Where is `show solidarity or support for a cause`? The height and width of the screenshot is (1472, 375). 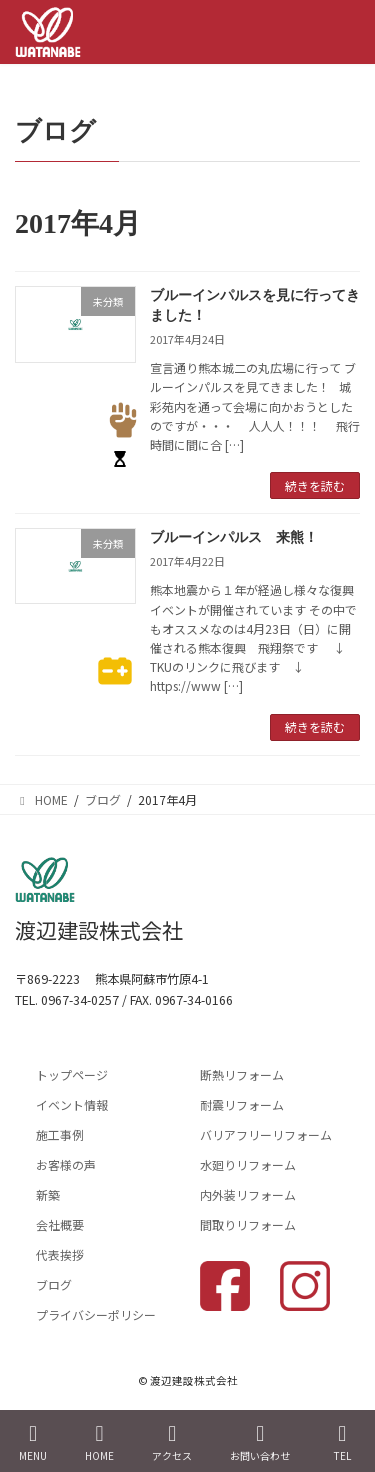
show solidarity or support for a cause is located at coordinates (123, 420).